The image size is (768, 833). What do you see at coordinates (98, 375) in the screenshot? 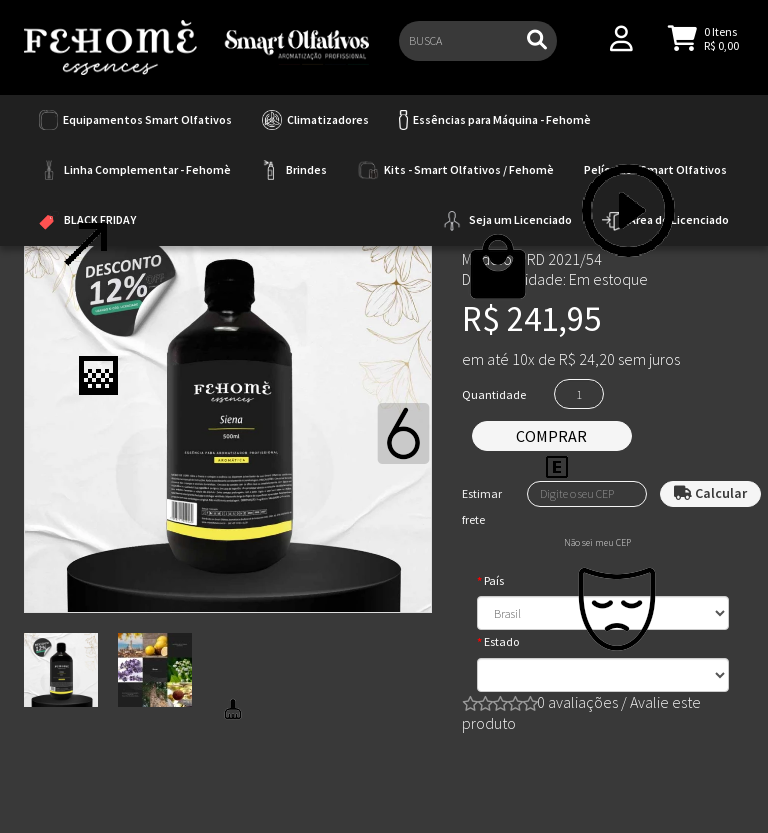
I see `apply a gradient effect to an image` at bounding box center [98, 375].